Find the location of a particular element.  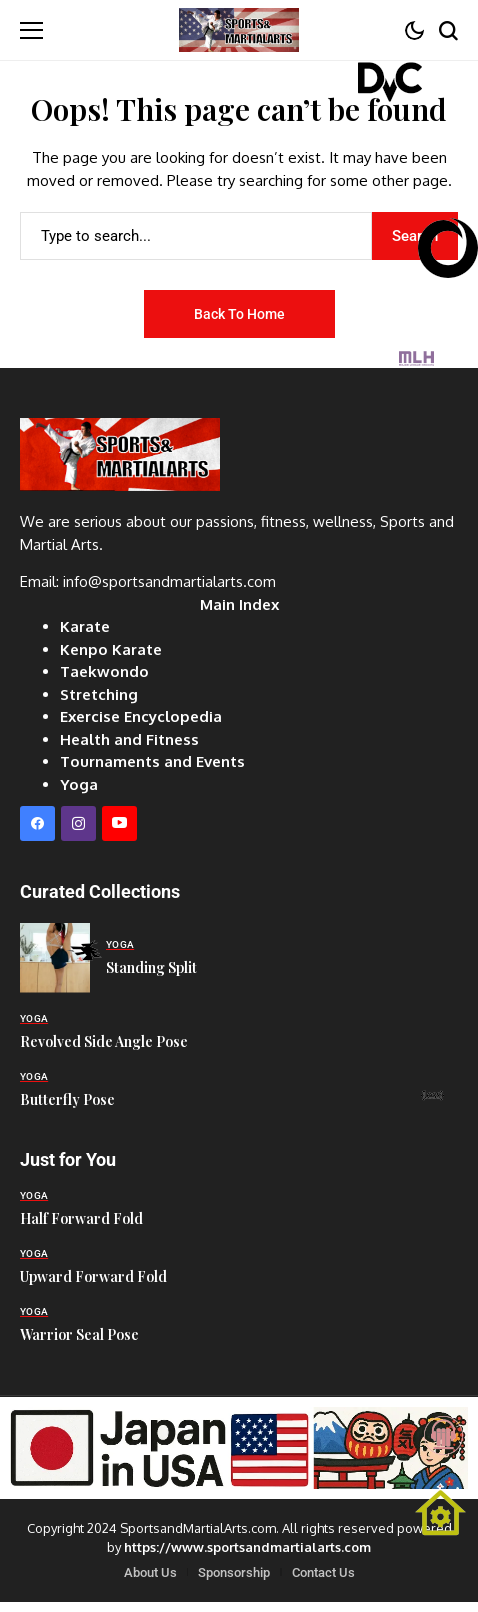

singlestore database service is located at coordinates (448, 248).